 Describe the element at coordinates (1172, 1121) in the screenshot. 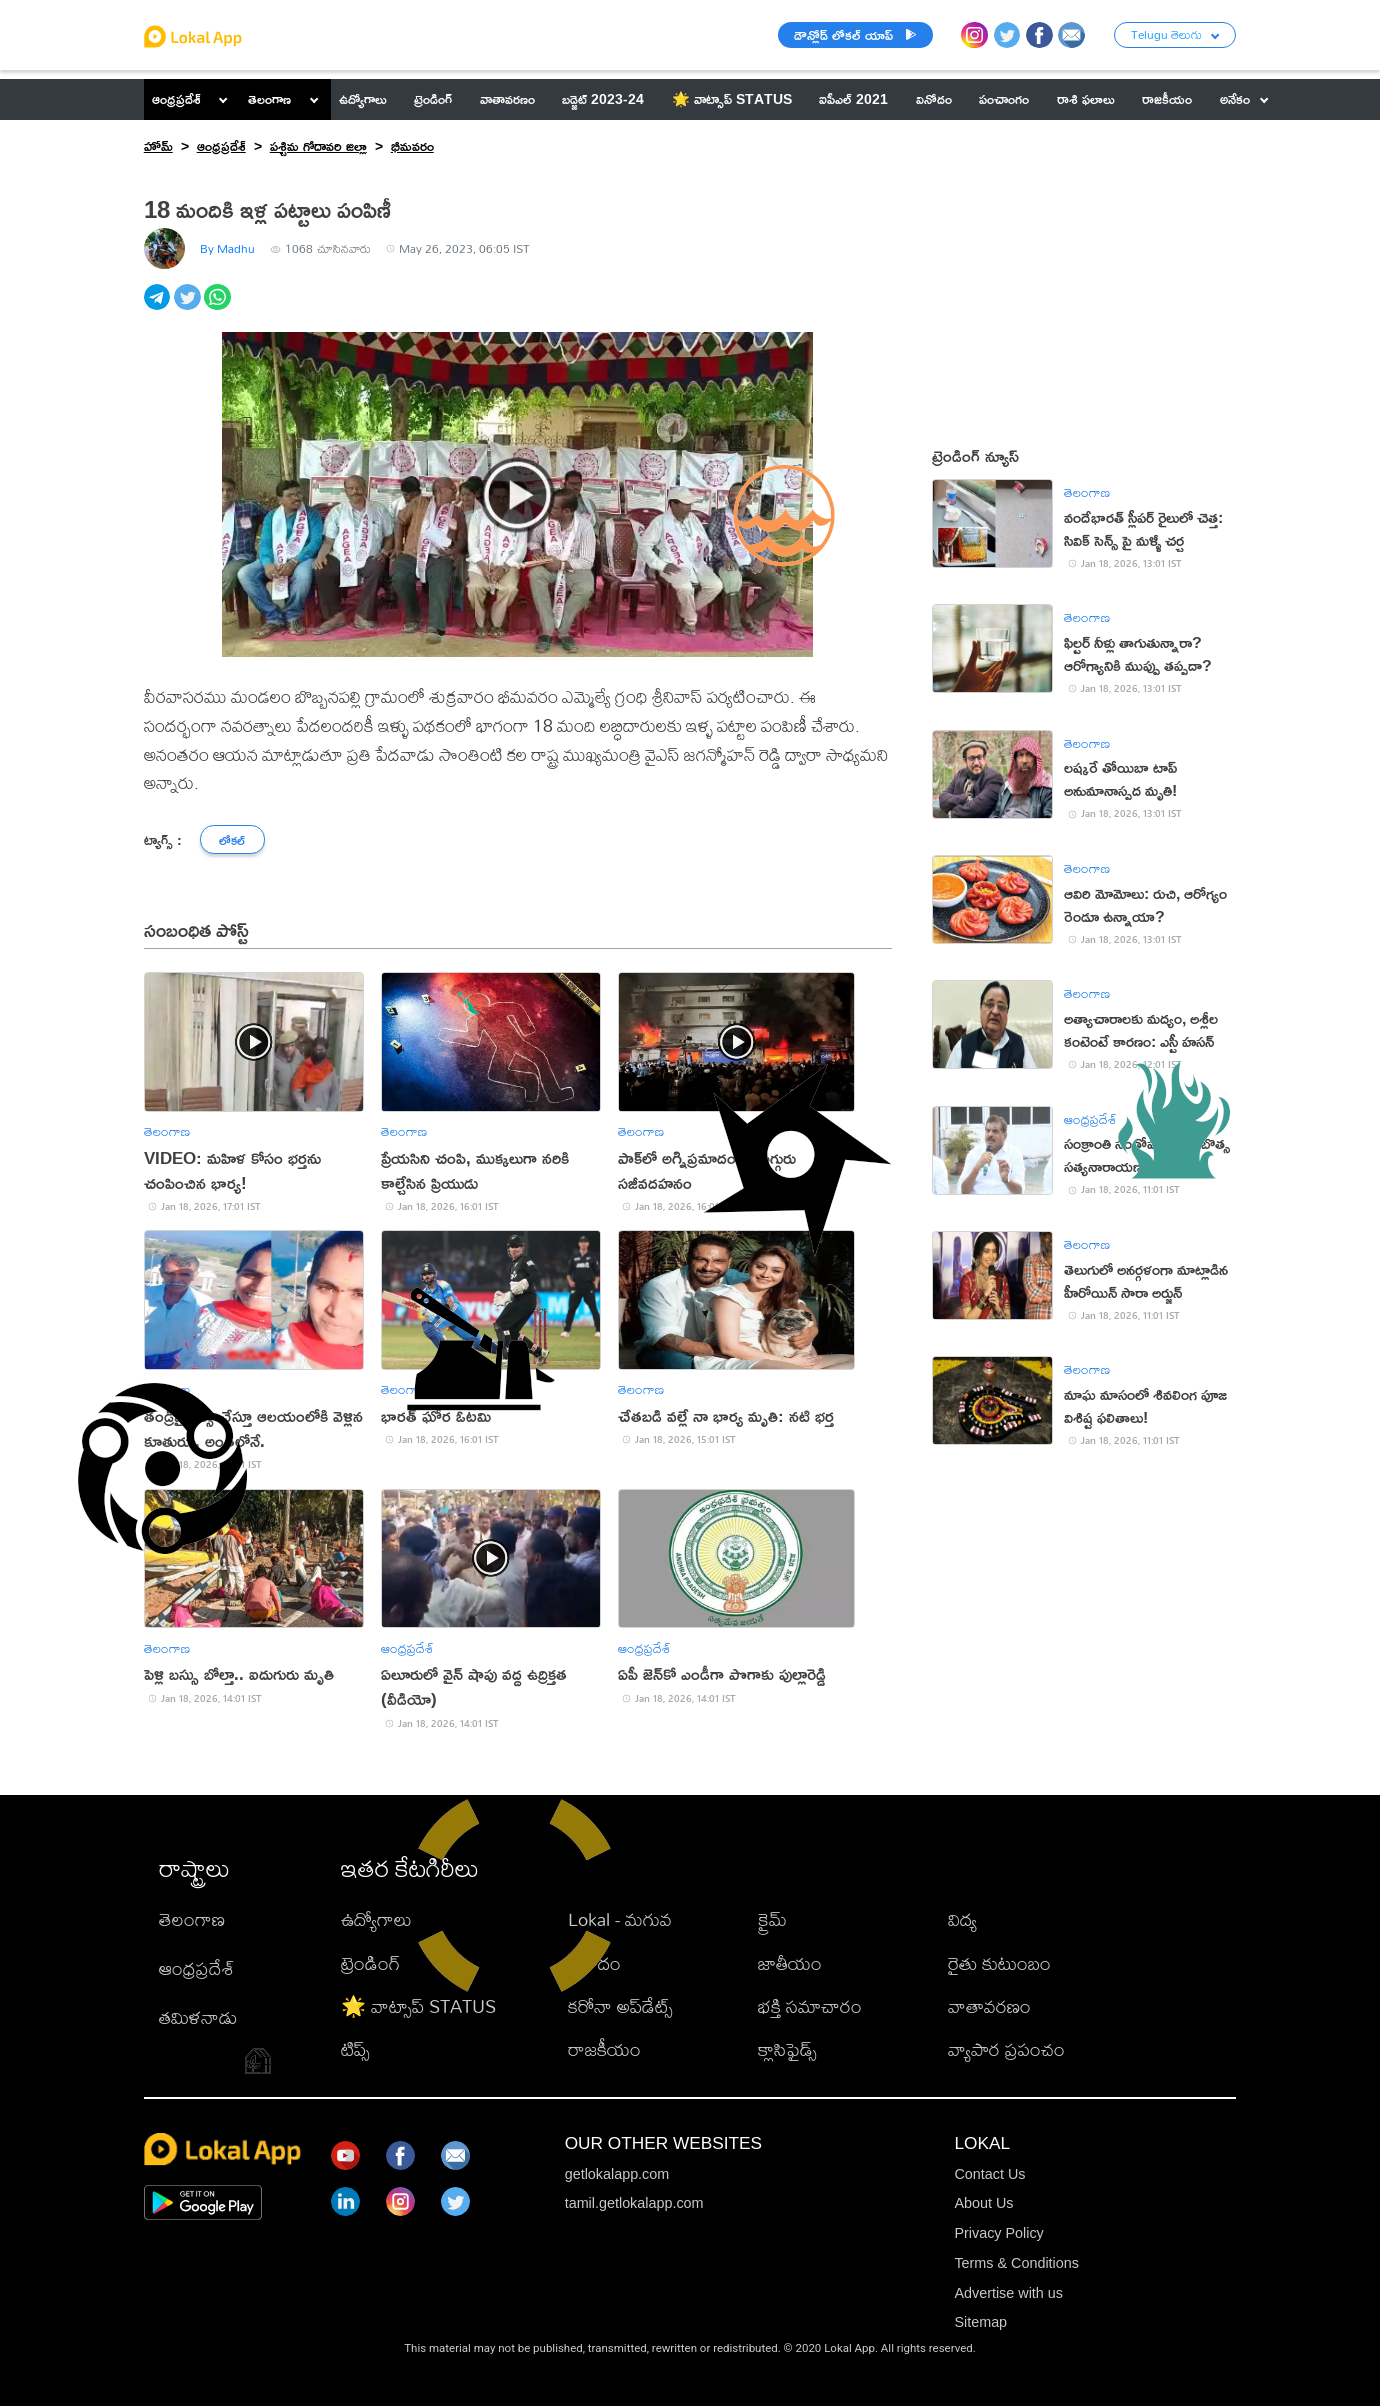

I see `indicates a celebration or special event` at that location.